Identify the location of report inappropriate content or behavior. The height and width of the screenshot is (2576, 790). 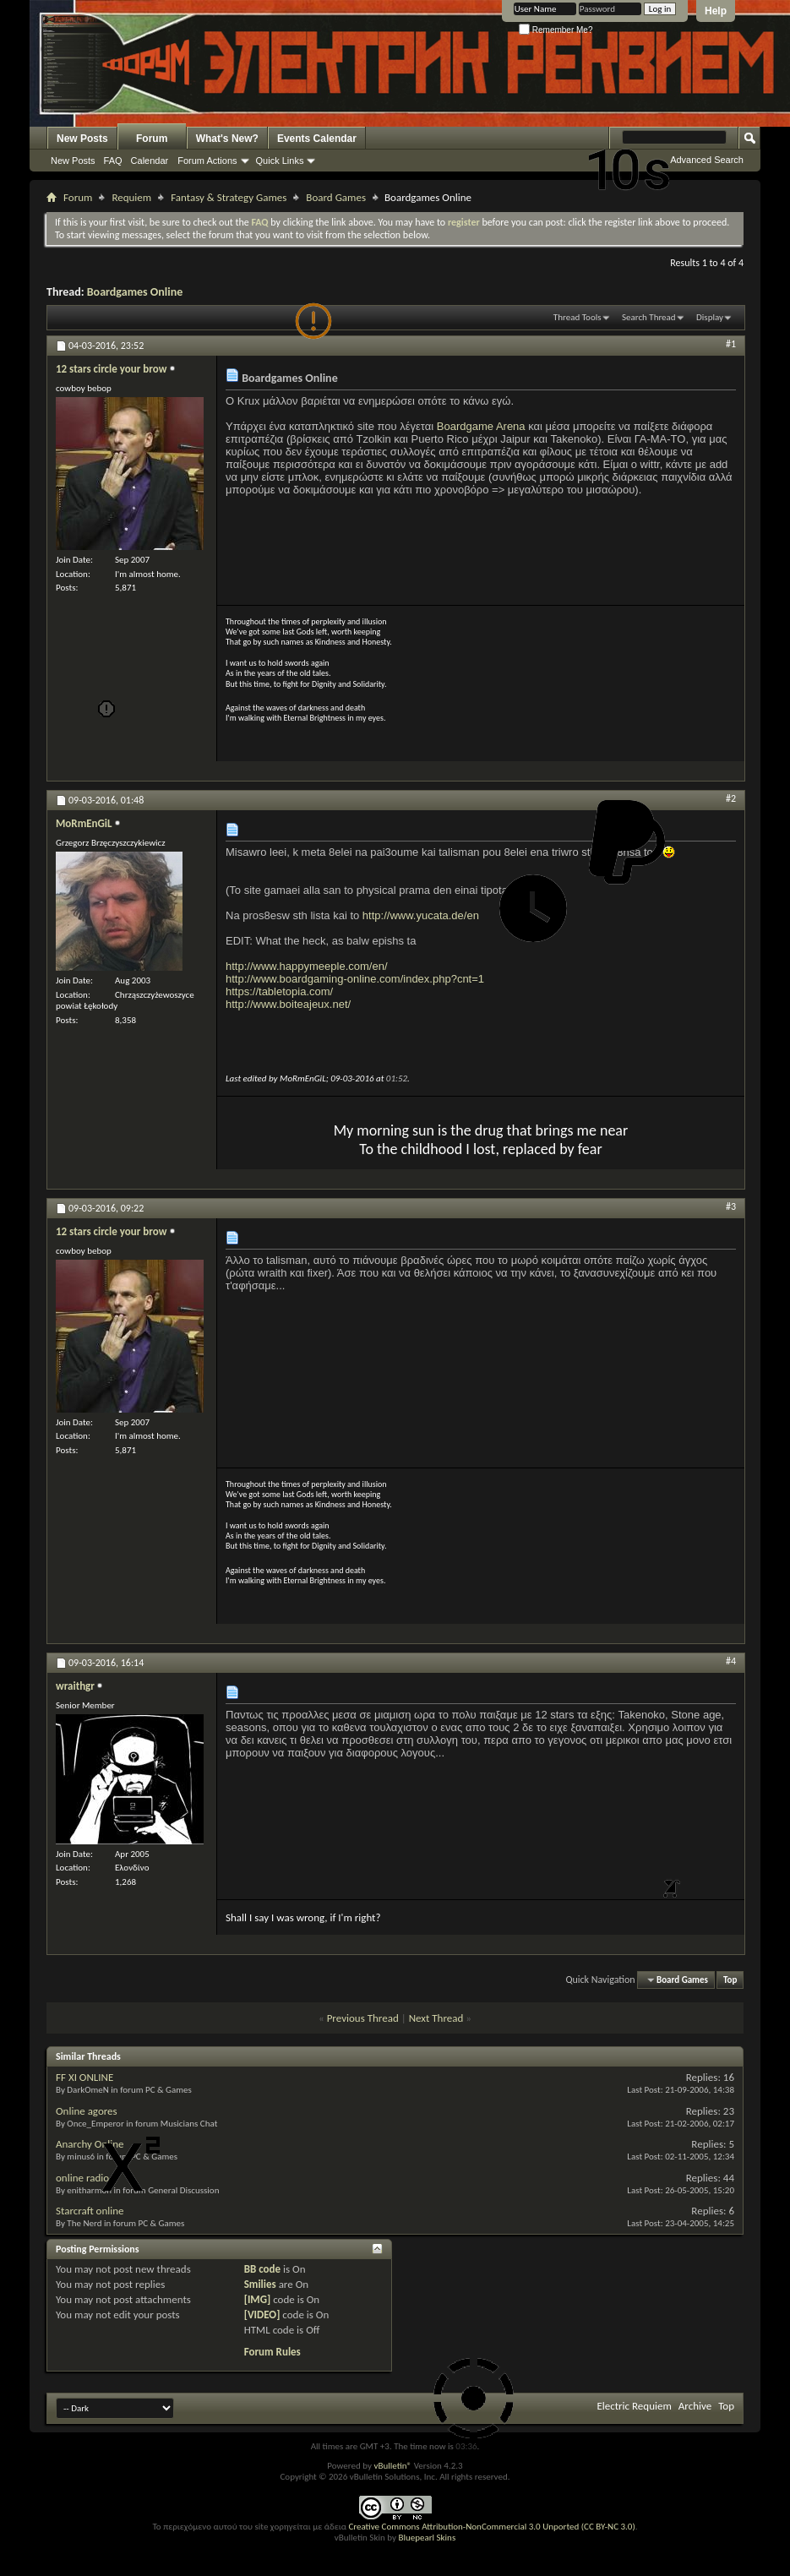
(106, 709).